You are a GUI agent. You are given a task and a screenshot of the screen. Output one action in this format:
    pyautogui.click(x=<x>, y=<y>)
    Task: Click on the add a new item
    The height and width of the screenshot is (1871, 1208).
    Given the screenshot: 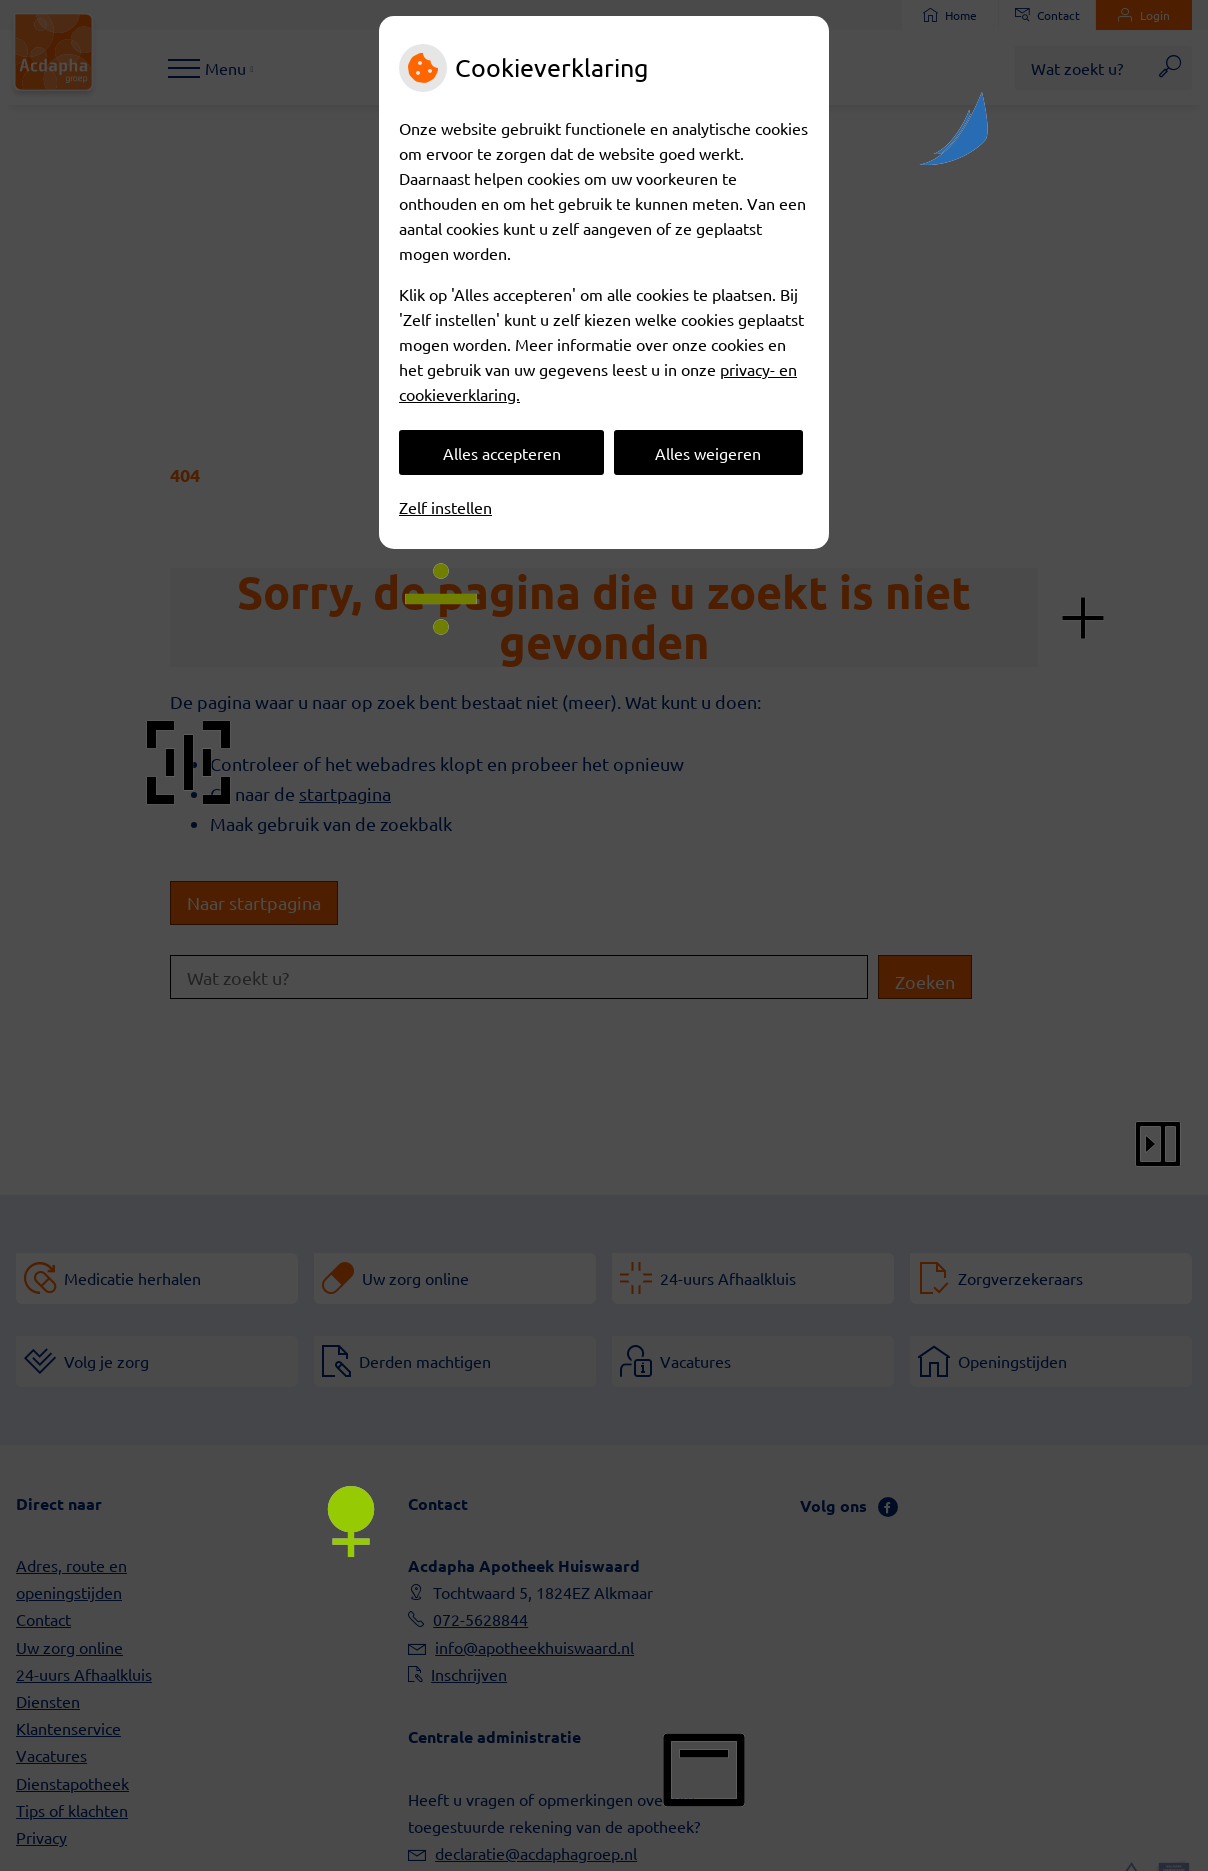 What is the action you would take?
    pyautogui.click(x=1083, y=618)
    